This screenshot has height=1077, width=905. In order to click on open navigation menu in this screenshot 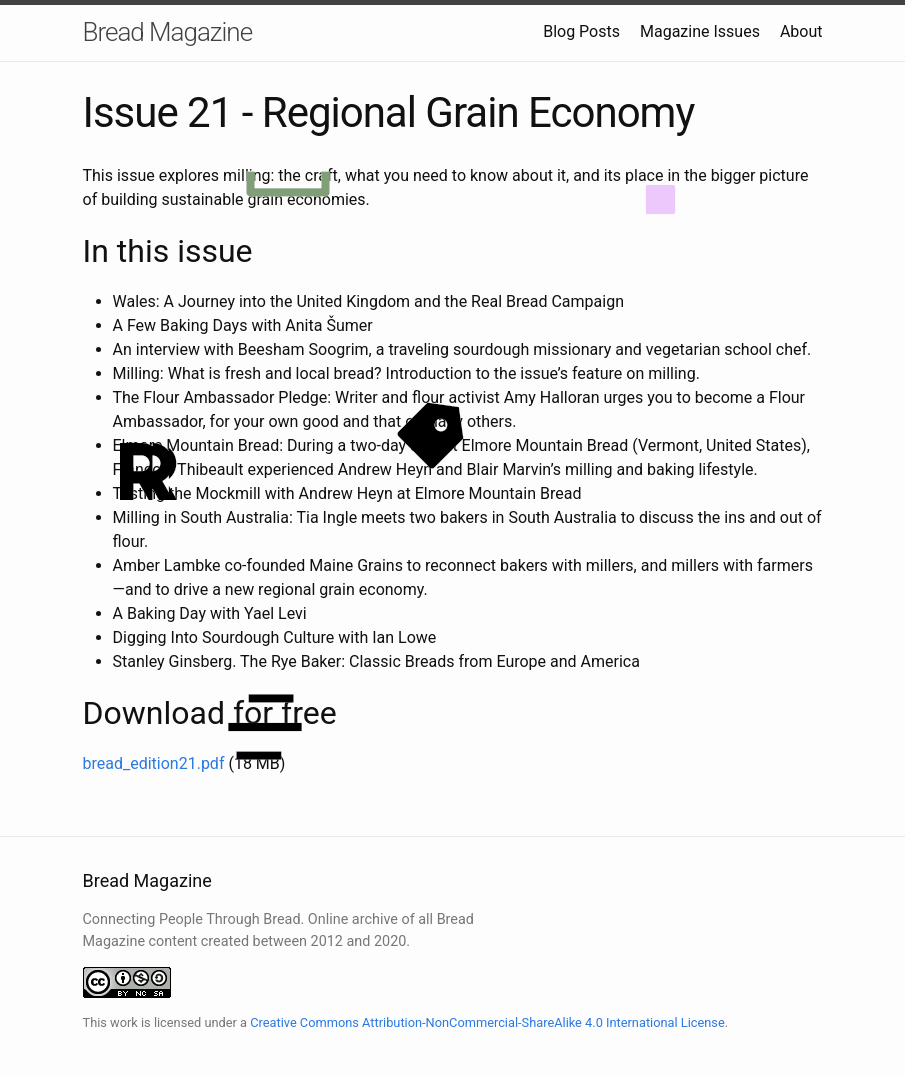, I will do `click(265, 727)`.